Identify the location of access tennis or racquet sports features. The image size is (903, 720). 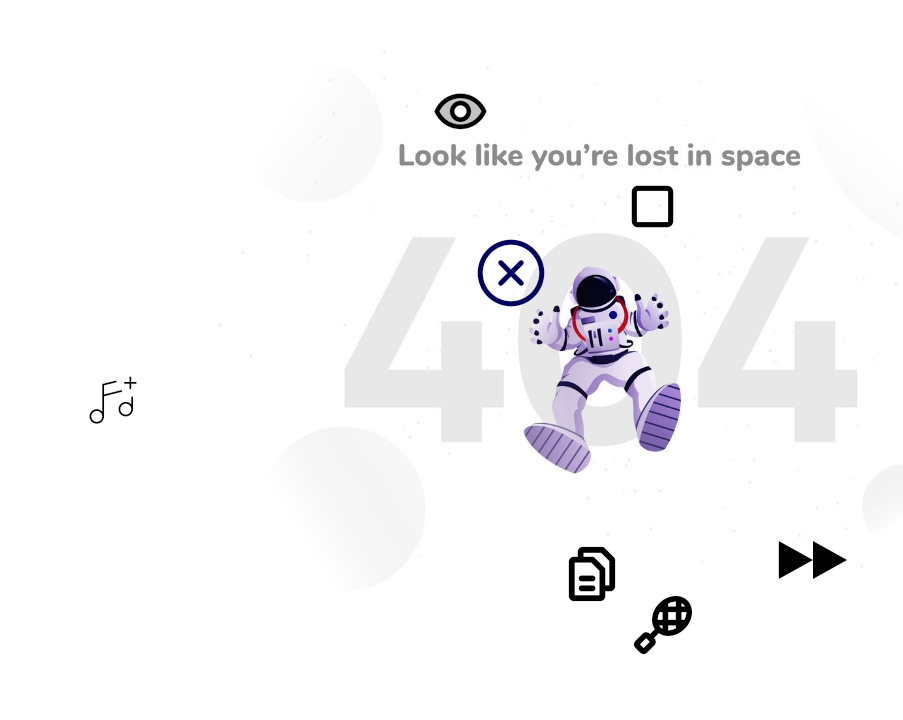
(662, 625).